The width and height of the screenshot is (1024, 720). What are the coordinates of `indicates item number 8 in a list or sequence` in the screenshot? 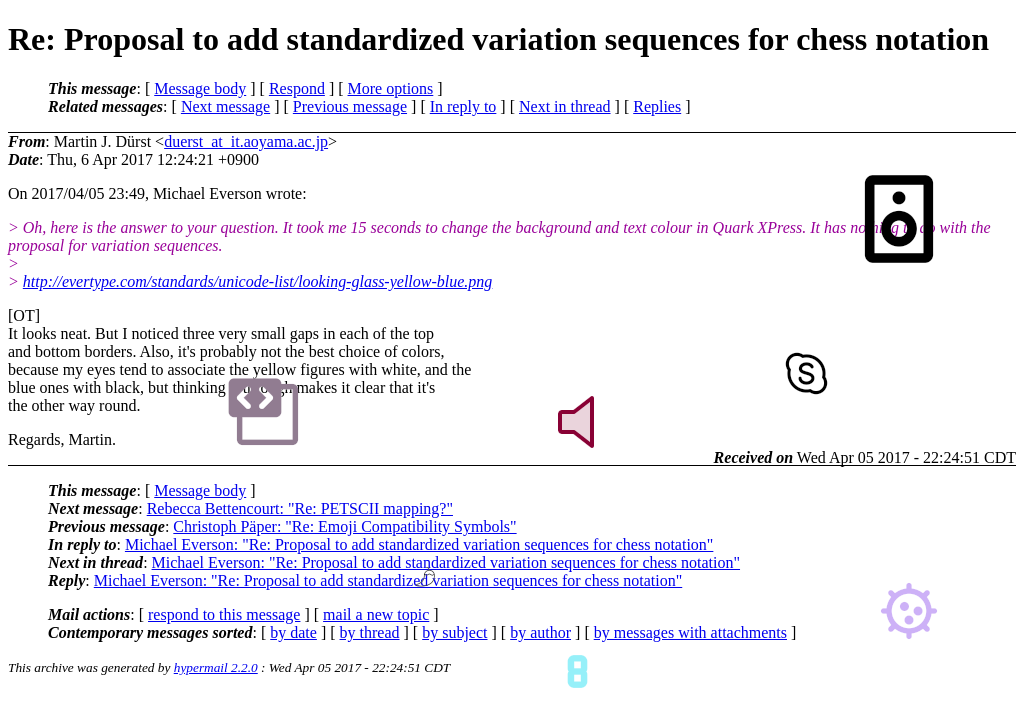 It's located at (577, 671).